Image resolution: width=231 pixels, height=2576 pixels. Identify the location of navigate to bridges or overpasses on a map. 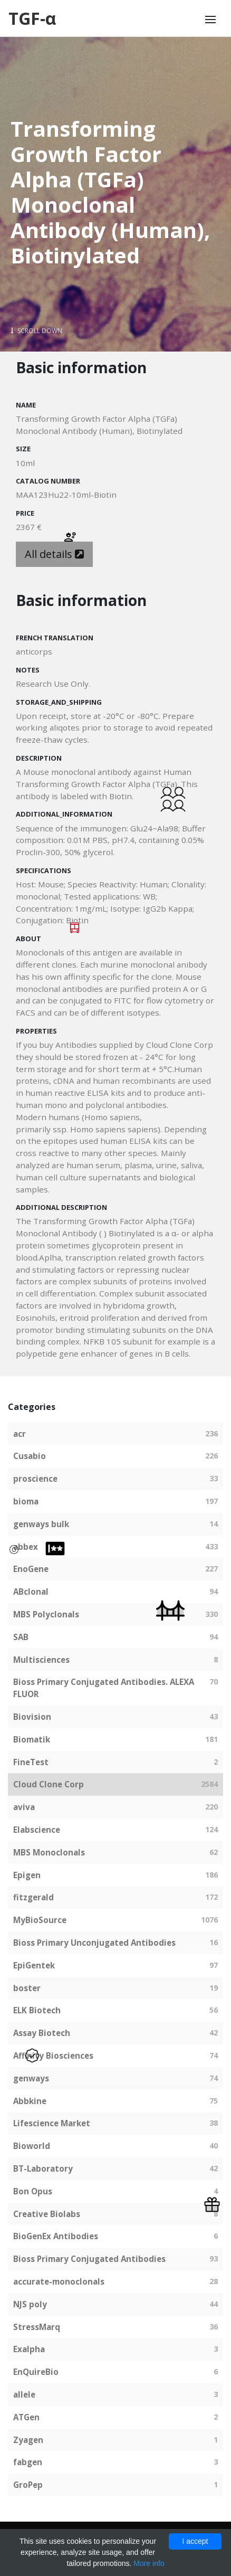
(170, 1611).